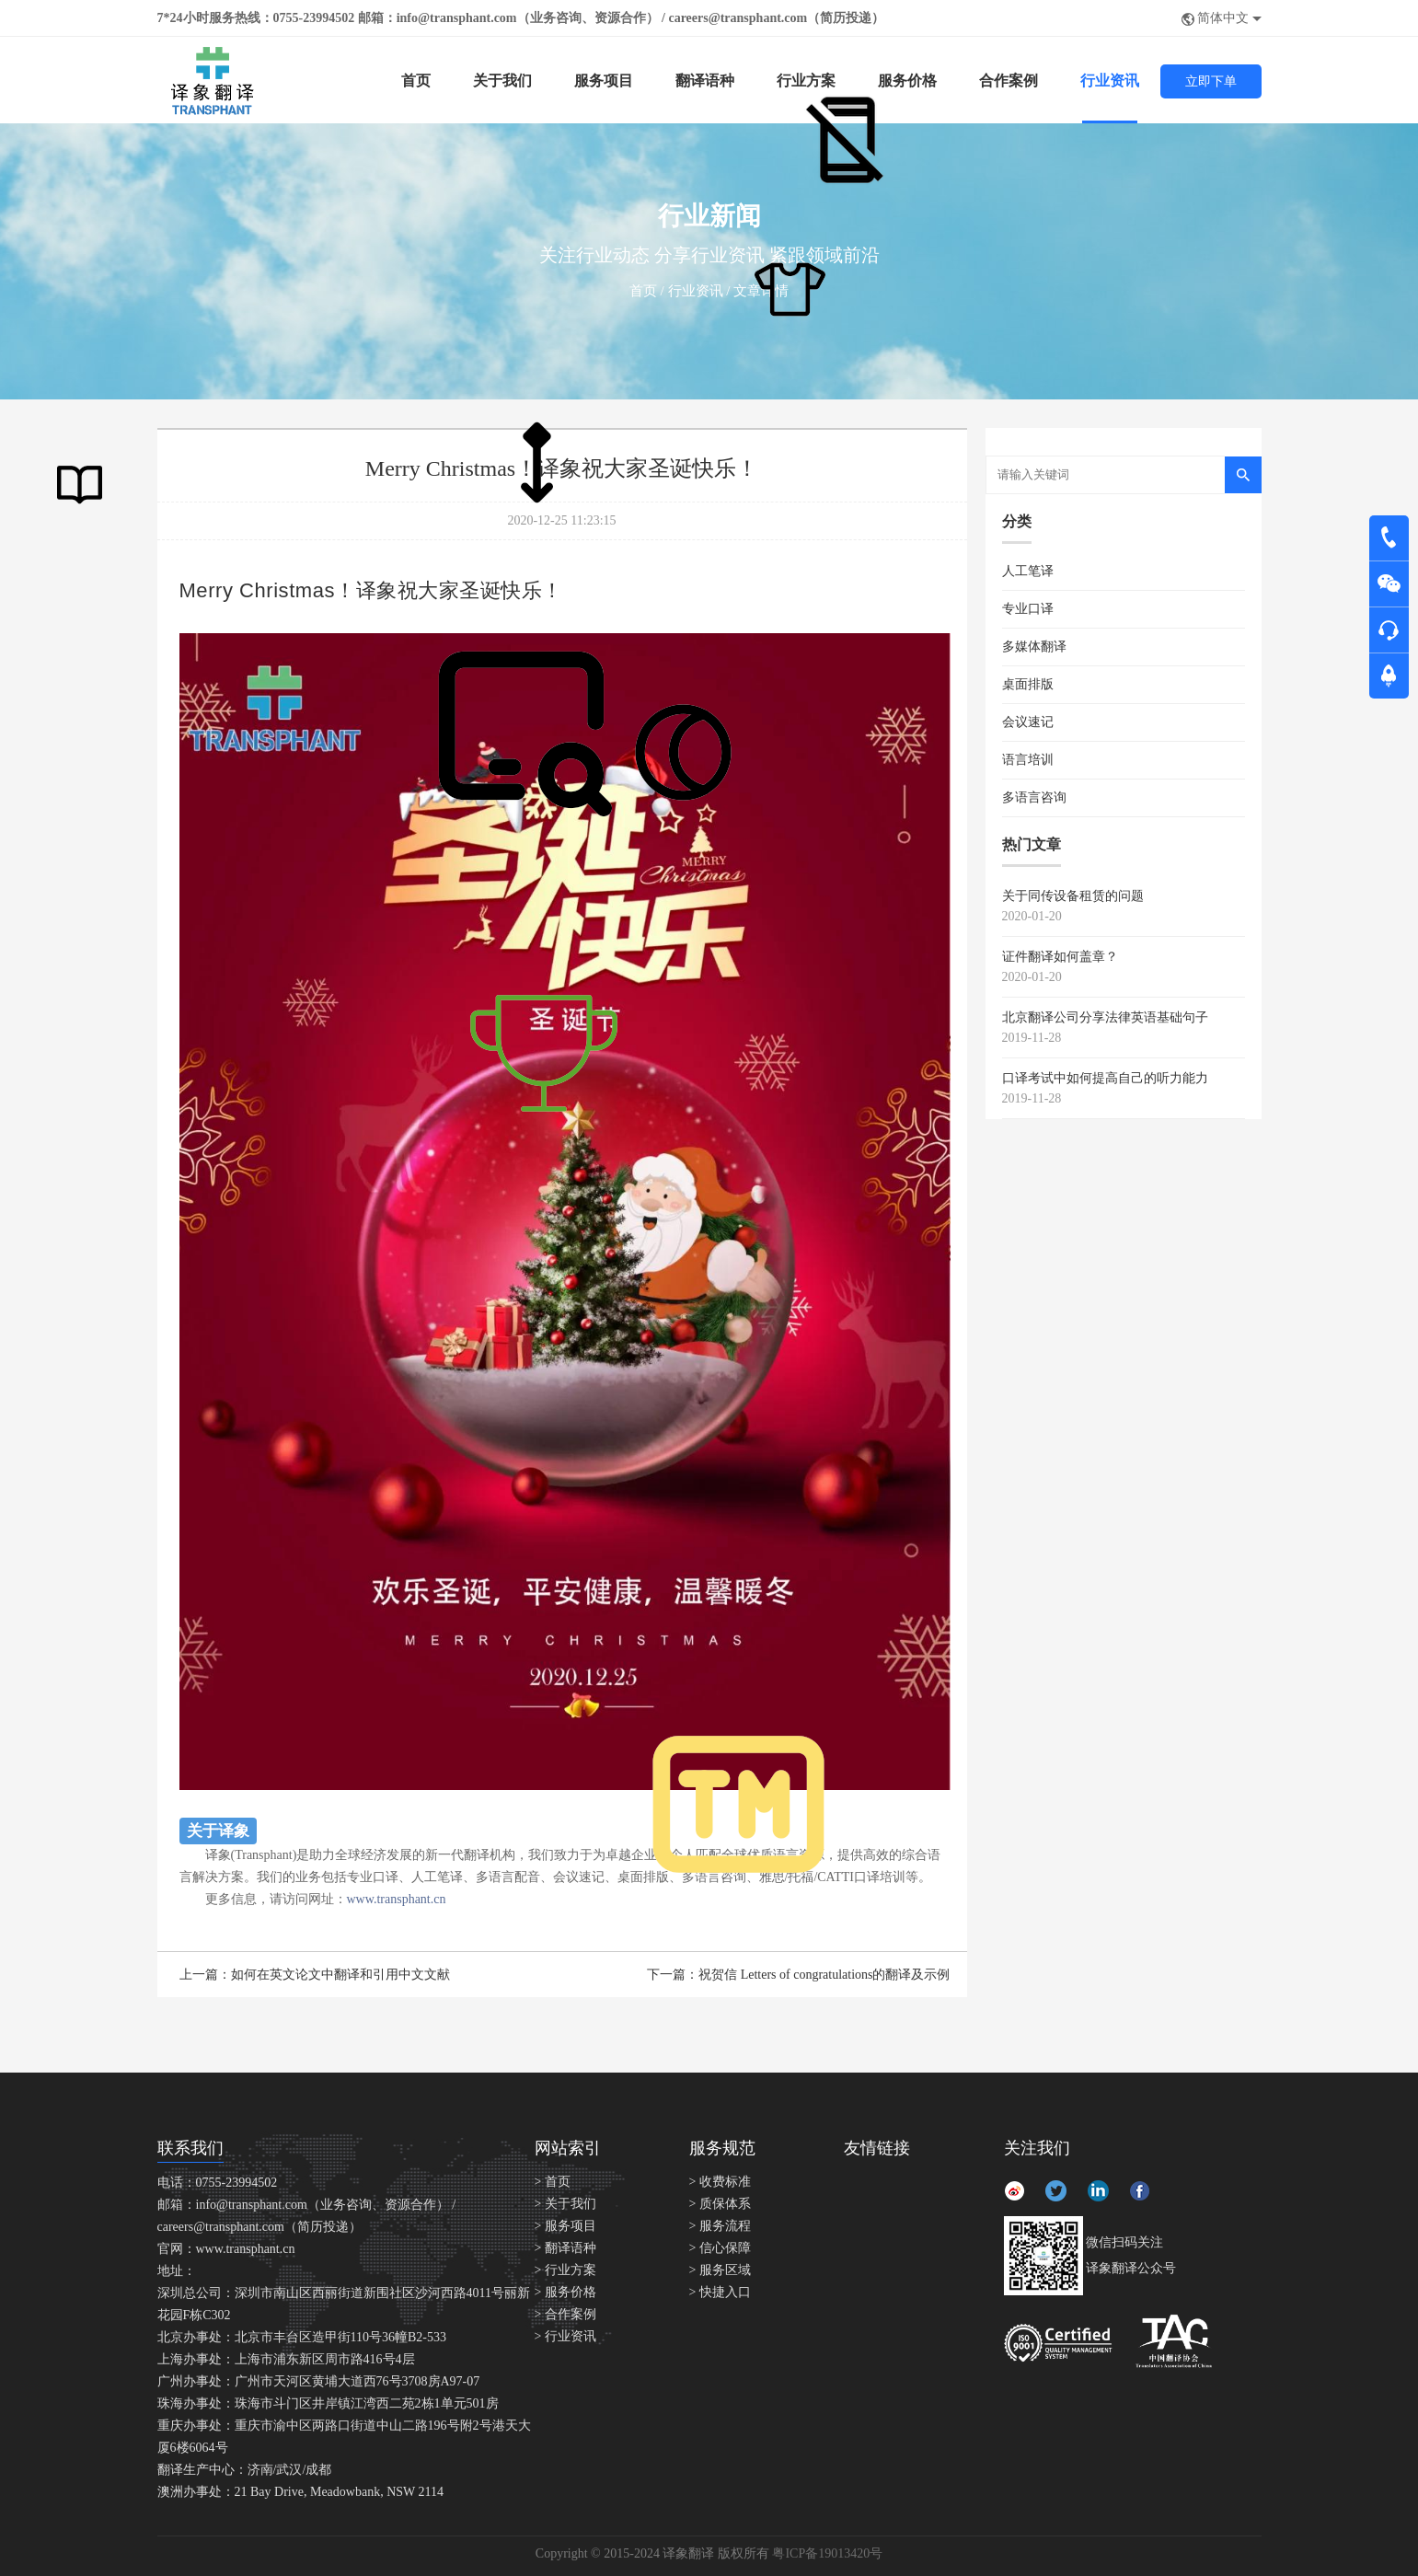 This screenshot has height=2576, width=1418. I want to click on no cell phone service available, so click(847, 140).